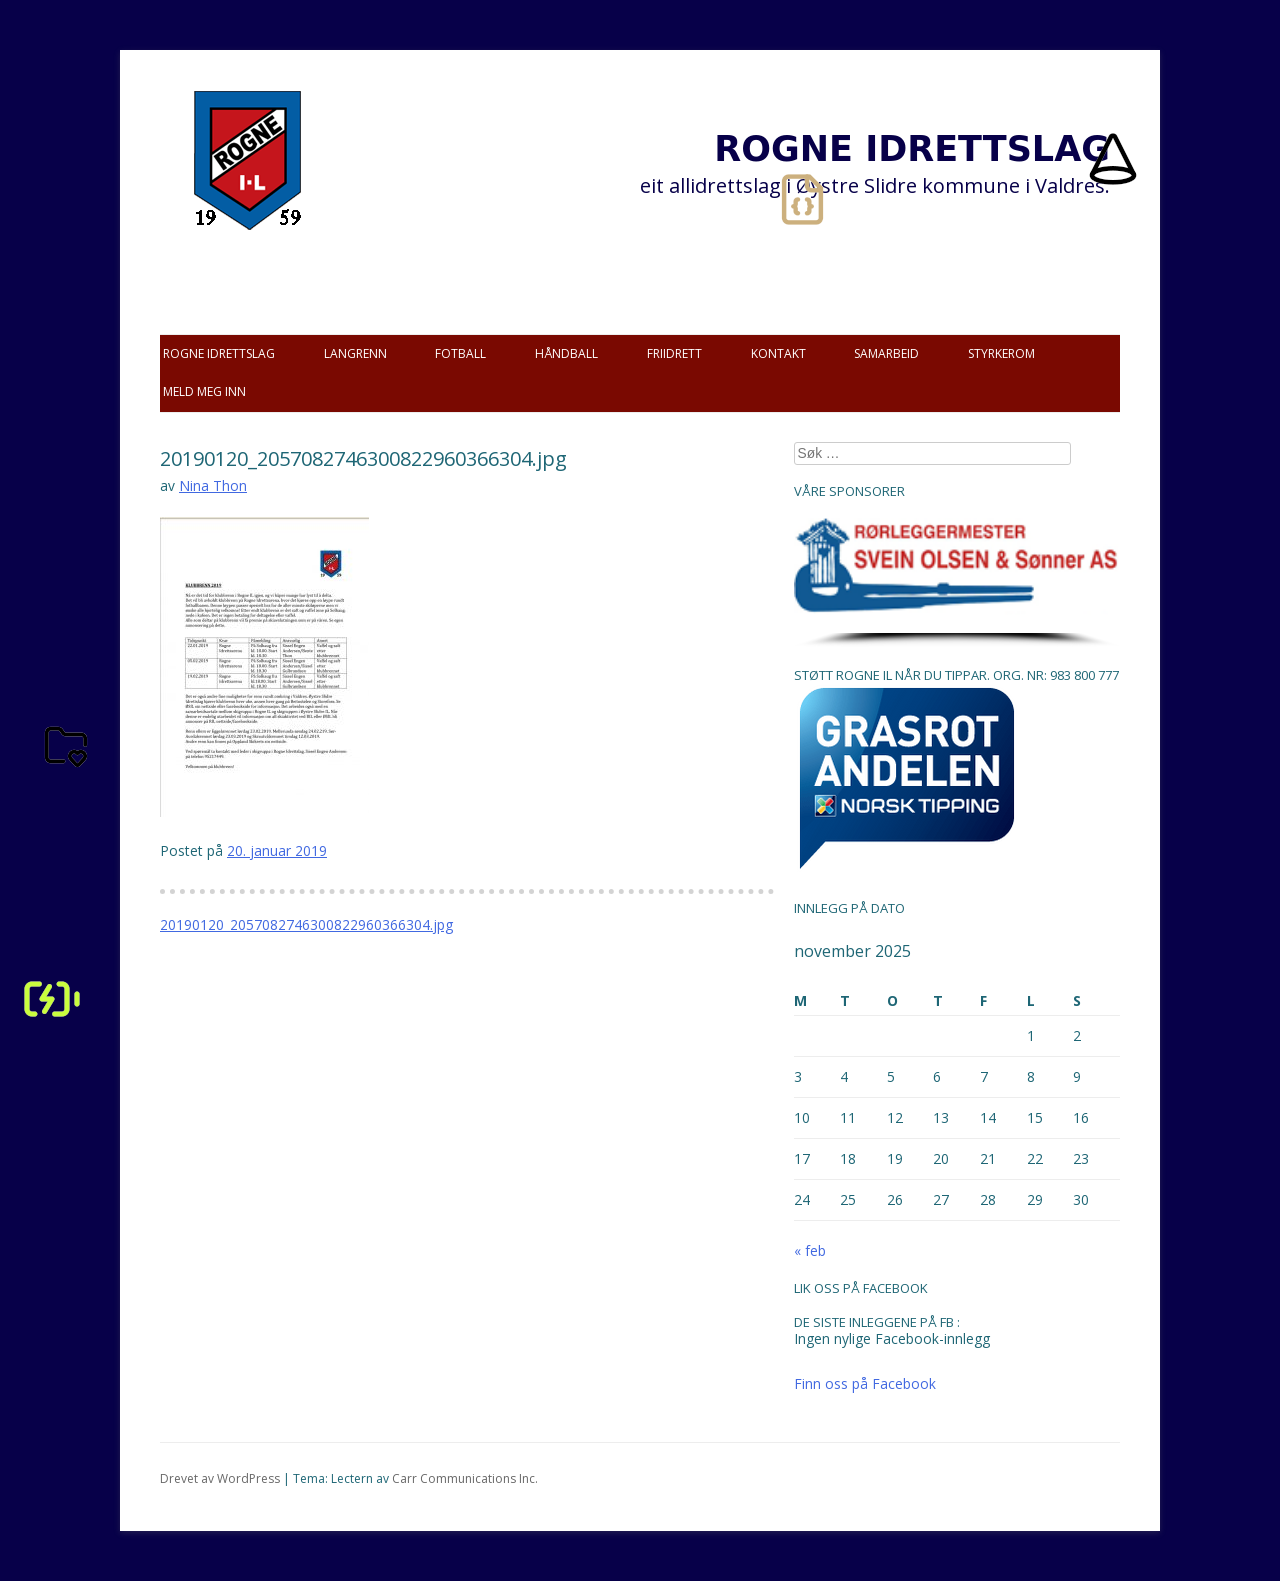 Image resolution: width=1280 pixels, height=1581 pixels. What do you see at coordinates (802, 199) in the screenshot?
I see `view or open a JSON file` at bounding box center [802, 199].